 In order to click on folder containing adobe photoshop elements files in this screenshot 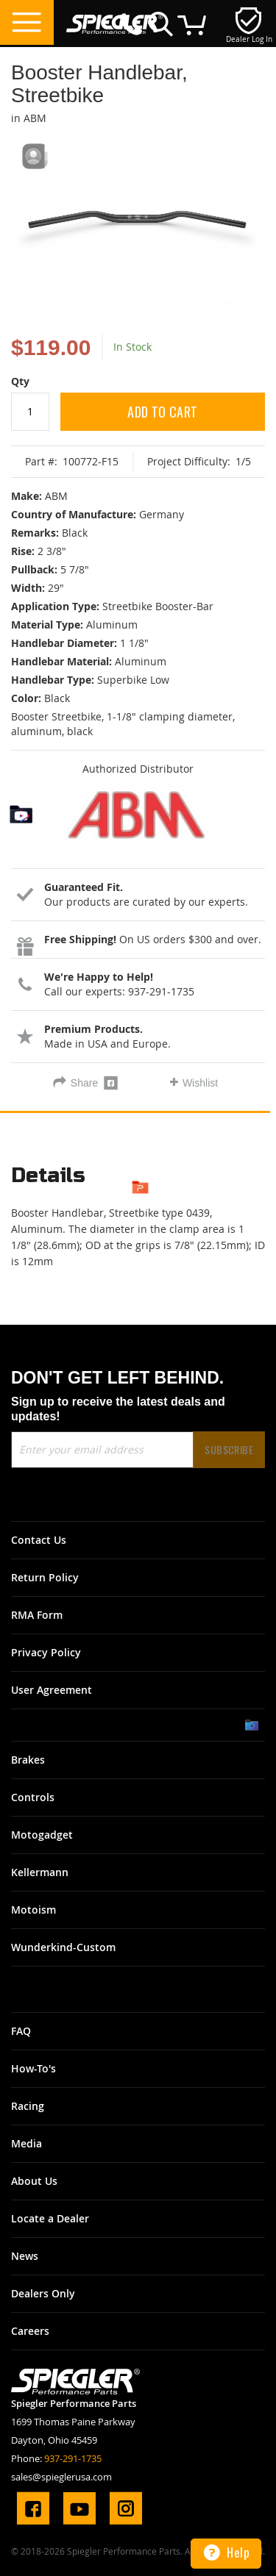, I will do `click(252, 1725)`.